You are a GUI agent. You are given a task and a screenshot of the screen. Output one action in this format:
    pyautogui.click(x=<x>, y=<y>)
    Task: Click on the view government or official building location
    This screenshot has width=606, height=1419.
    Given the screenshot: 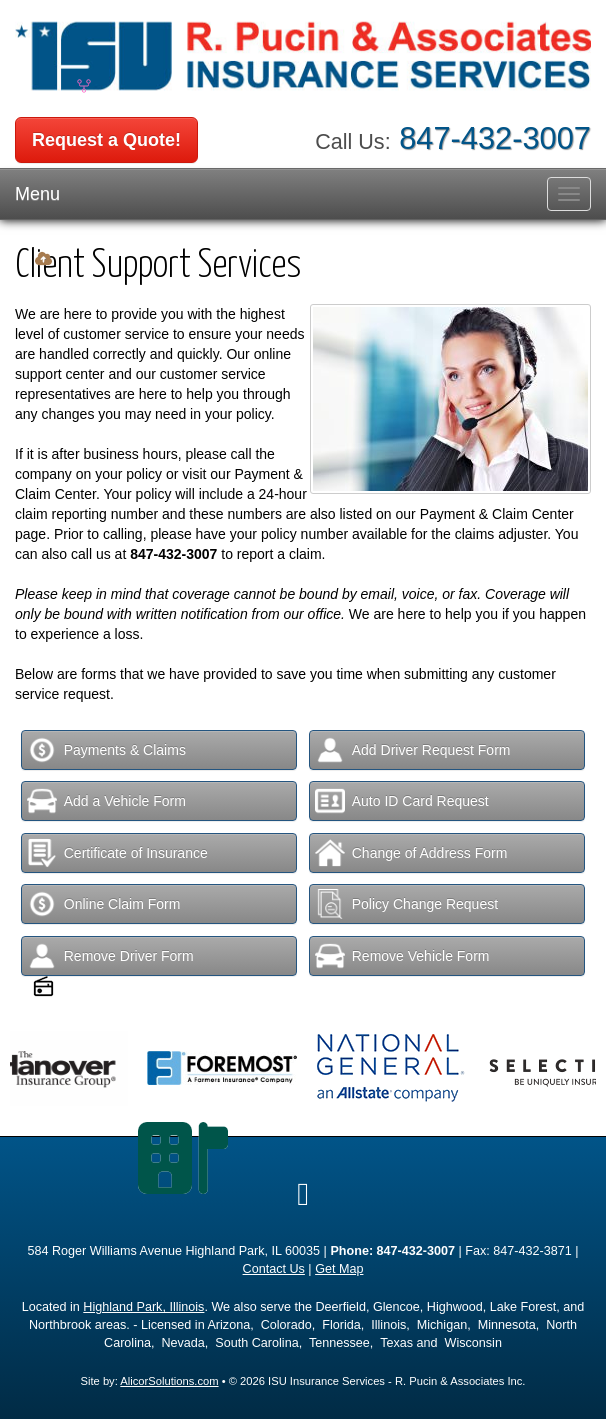 What is the action you would take?
    pyautogui.click(x=183, y=1158)
    